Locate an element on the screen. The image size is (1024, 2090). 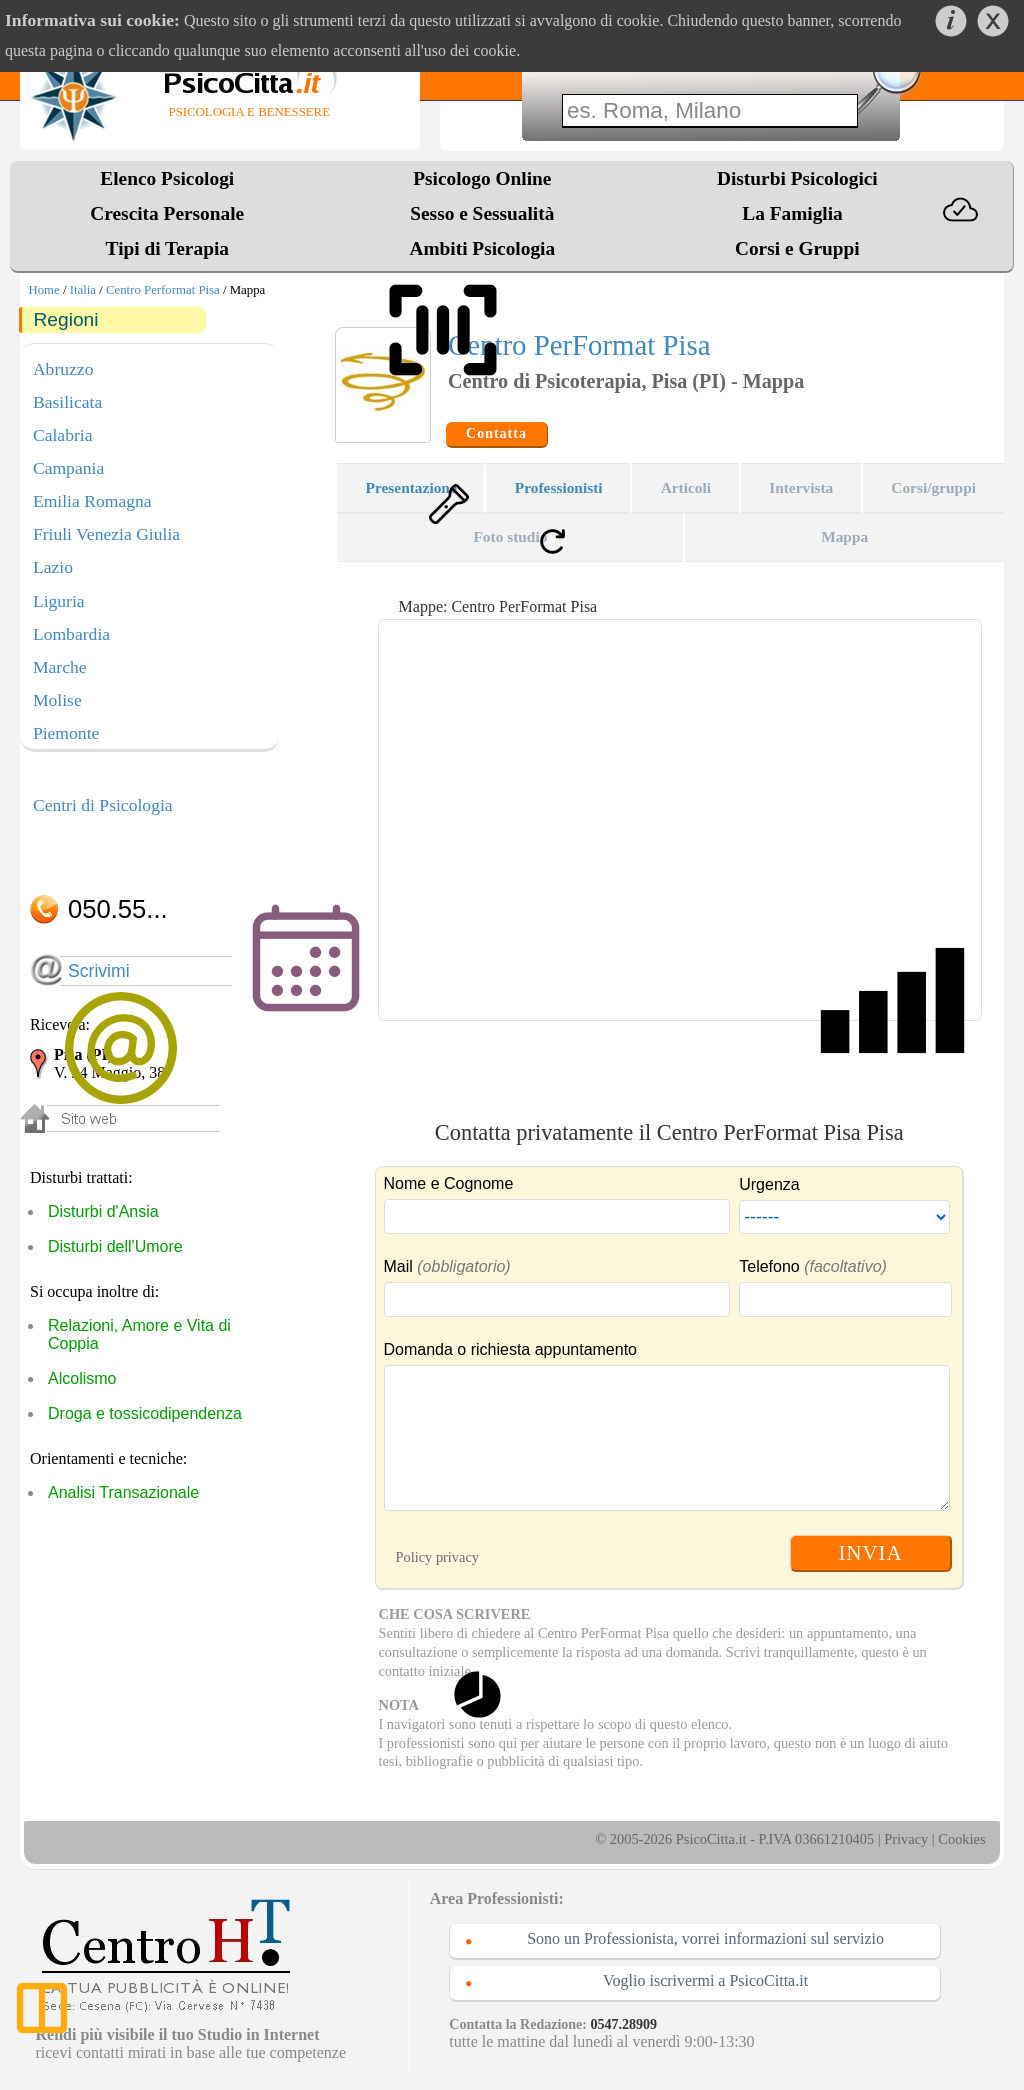
view or open the calendar is located at coordinates (306, 958).